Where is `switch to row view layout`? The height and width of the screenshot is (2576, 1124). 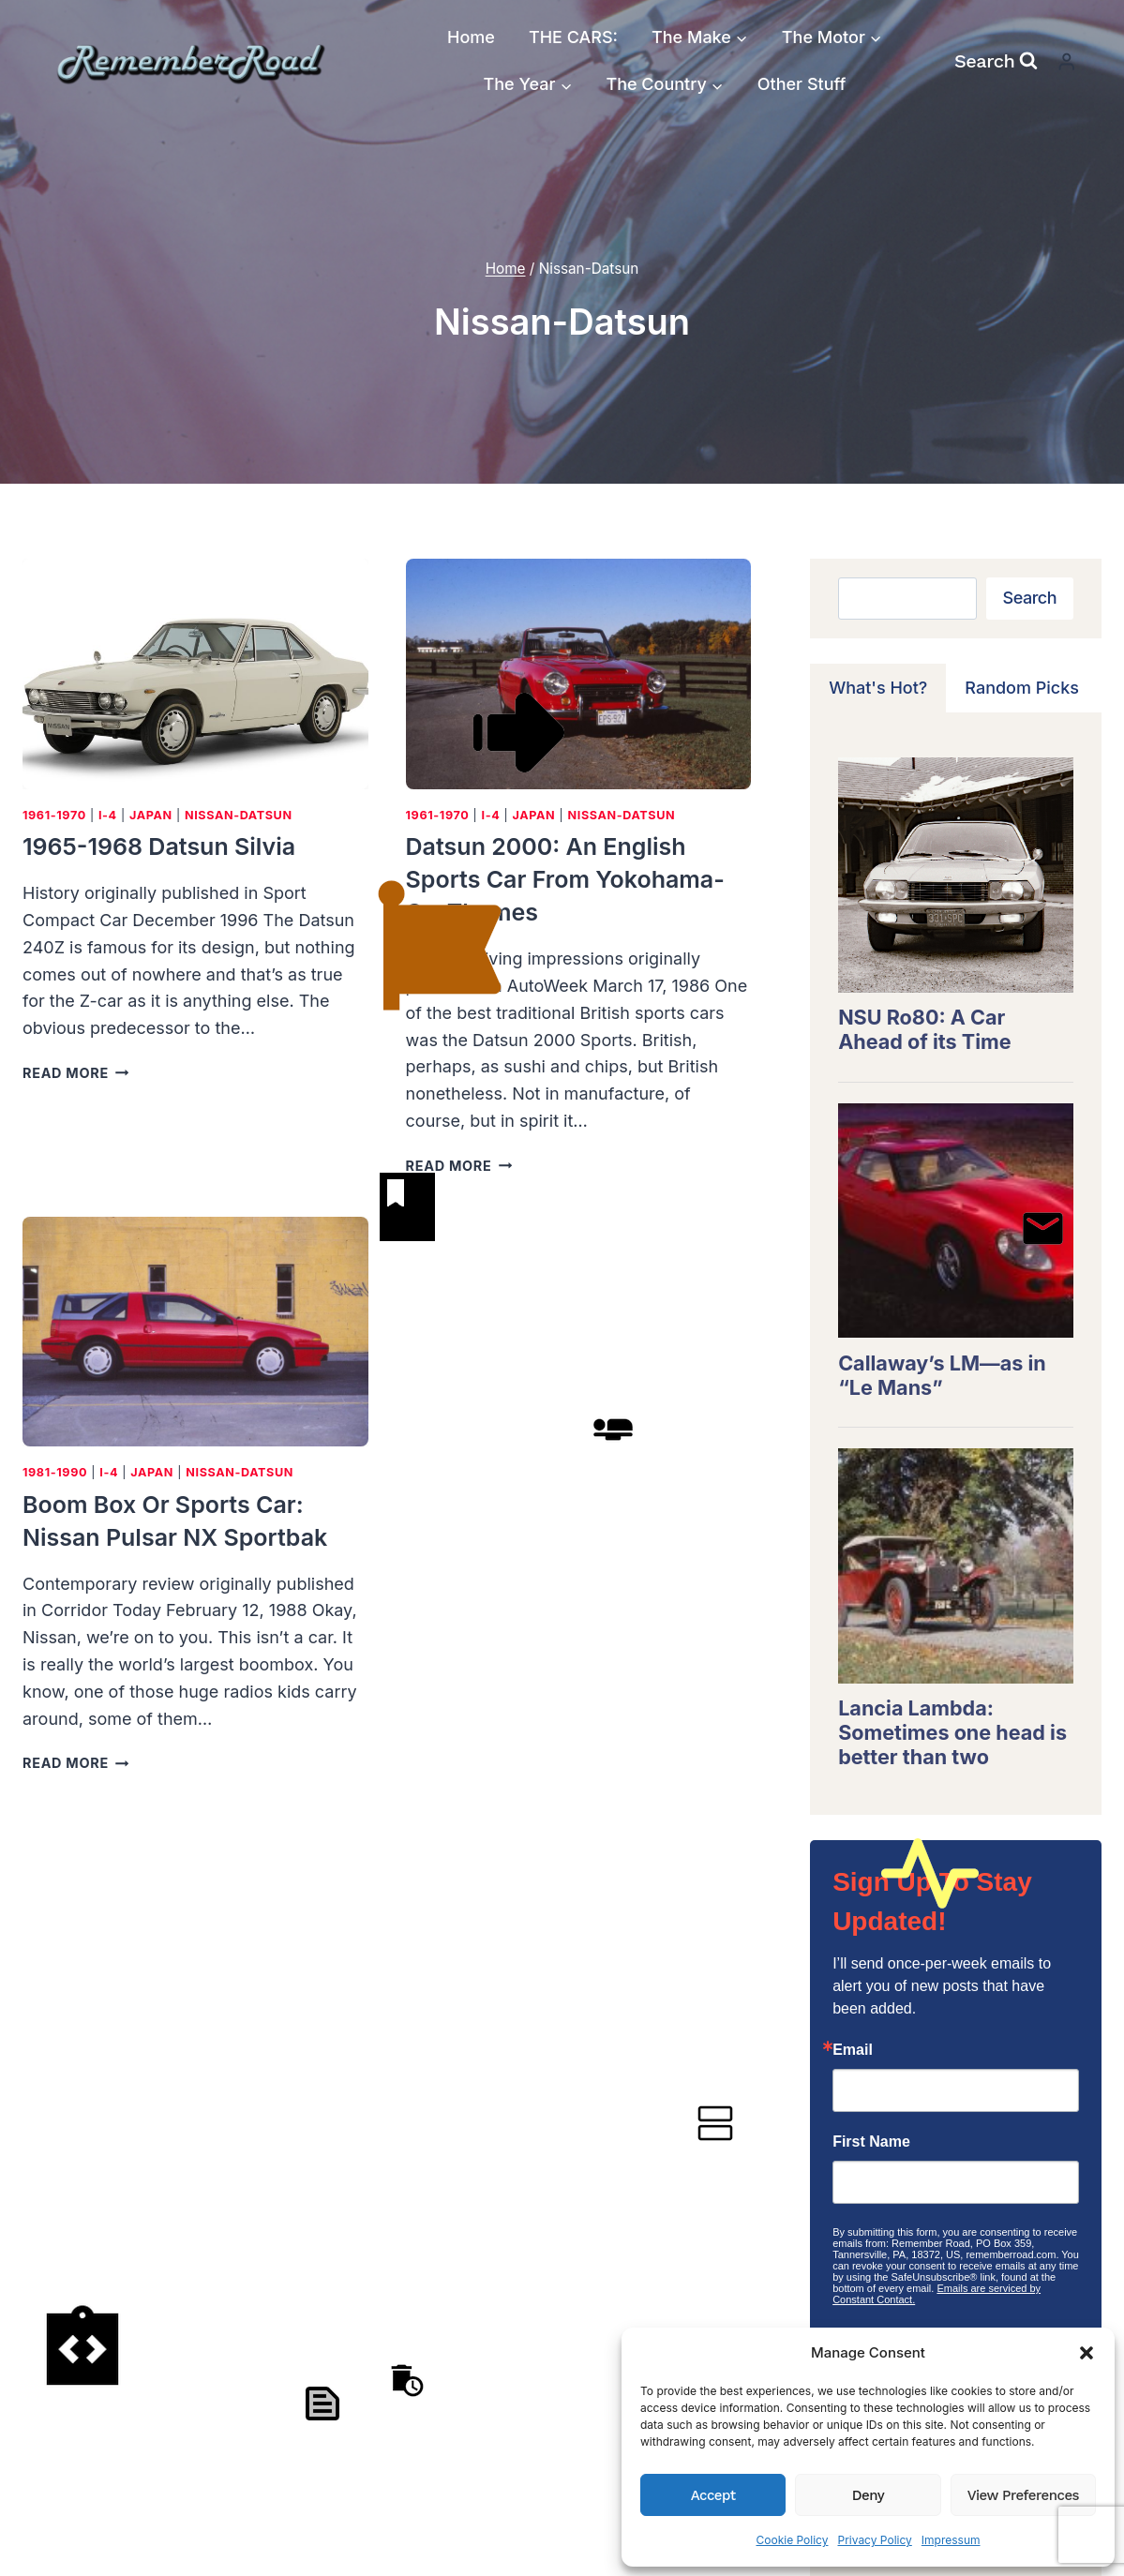 switch to row view layout is located at coordinates (715, 2123).